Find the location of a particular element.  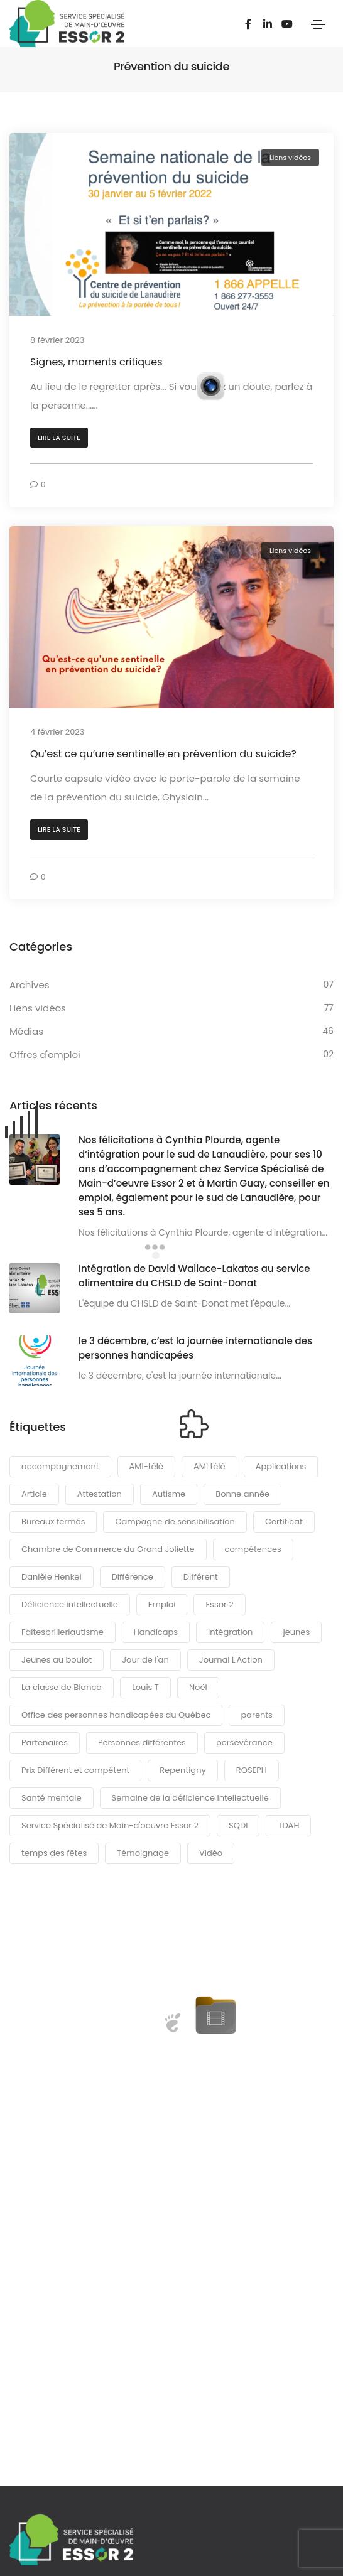

access the GNOME desktop home or start menu is located at coordinates (172, 2023).